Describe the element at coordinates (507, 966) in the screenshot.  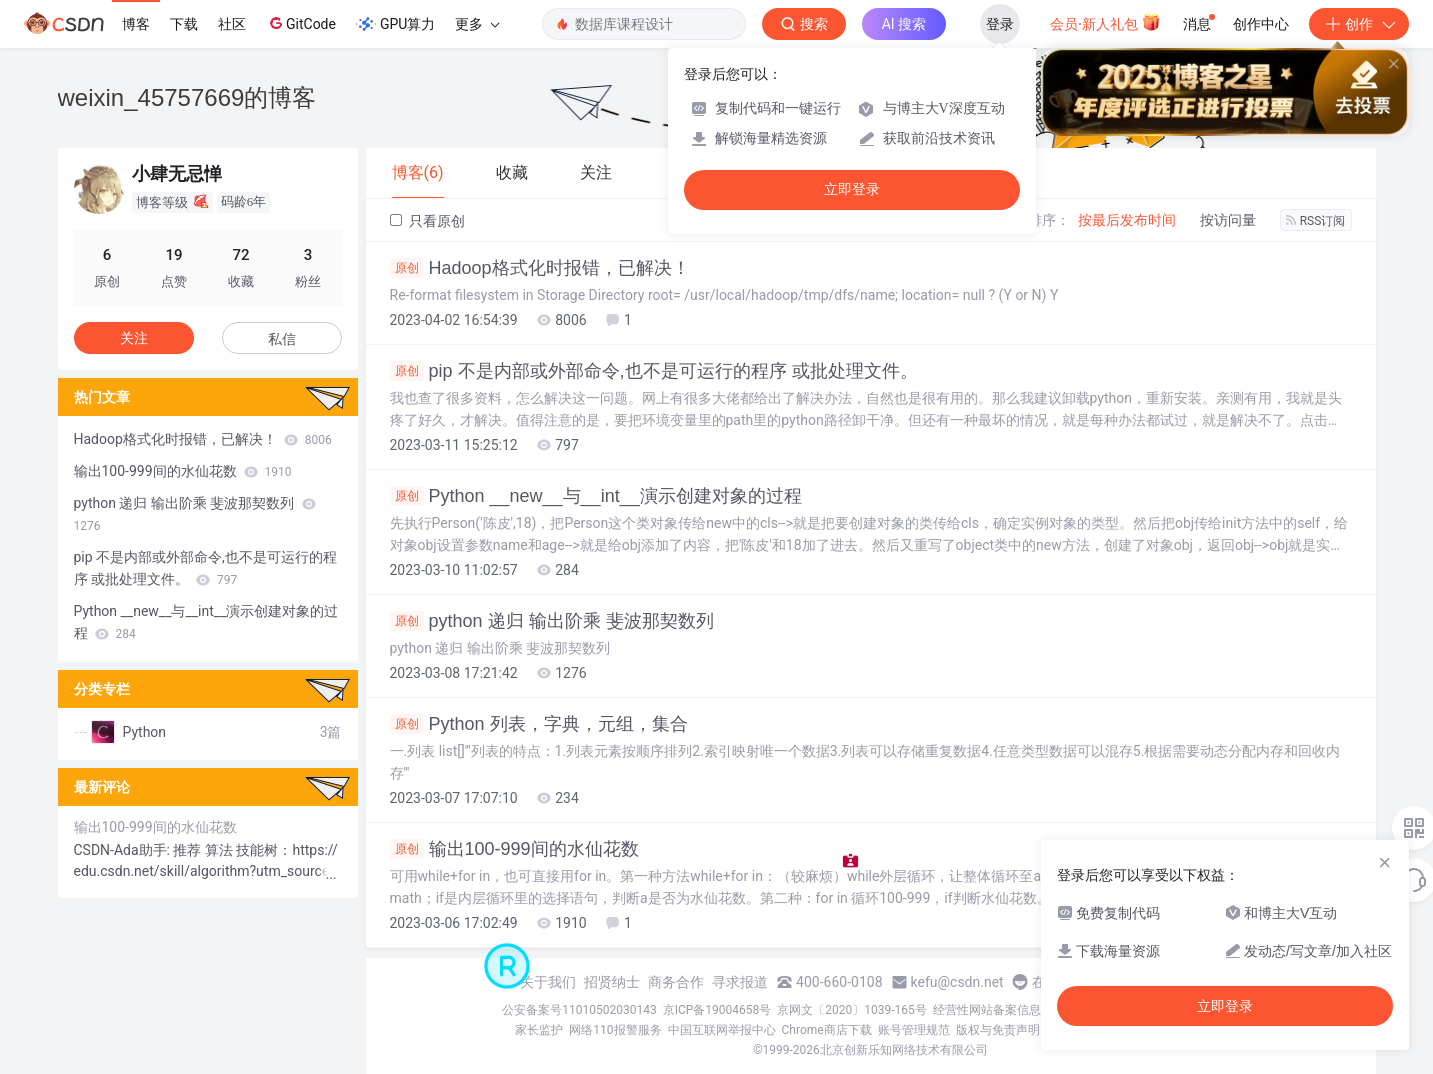
I see `indicates registered trademark status` at that location.